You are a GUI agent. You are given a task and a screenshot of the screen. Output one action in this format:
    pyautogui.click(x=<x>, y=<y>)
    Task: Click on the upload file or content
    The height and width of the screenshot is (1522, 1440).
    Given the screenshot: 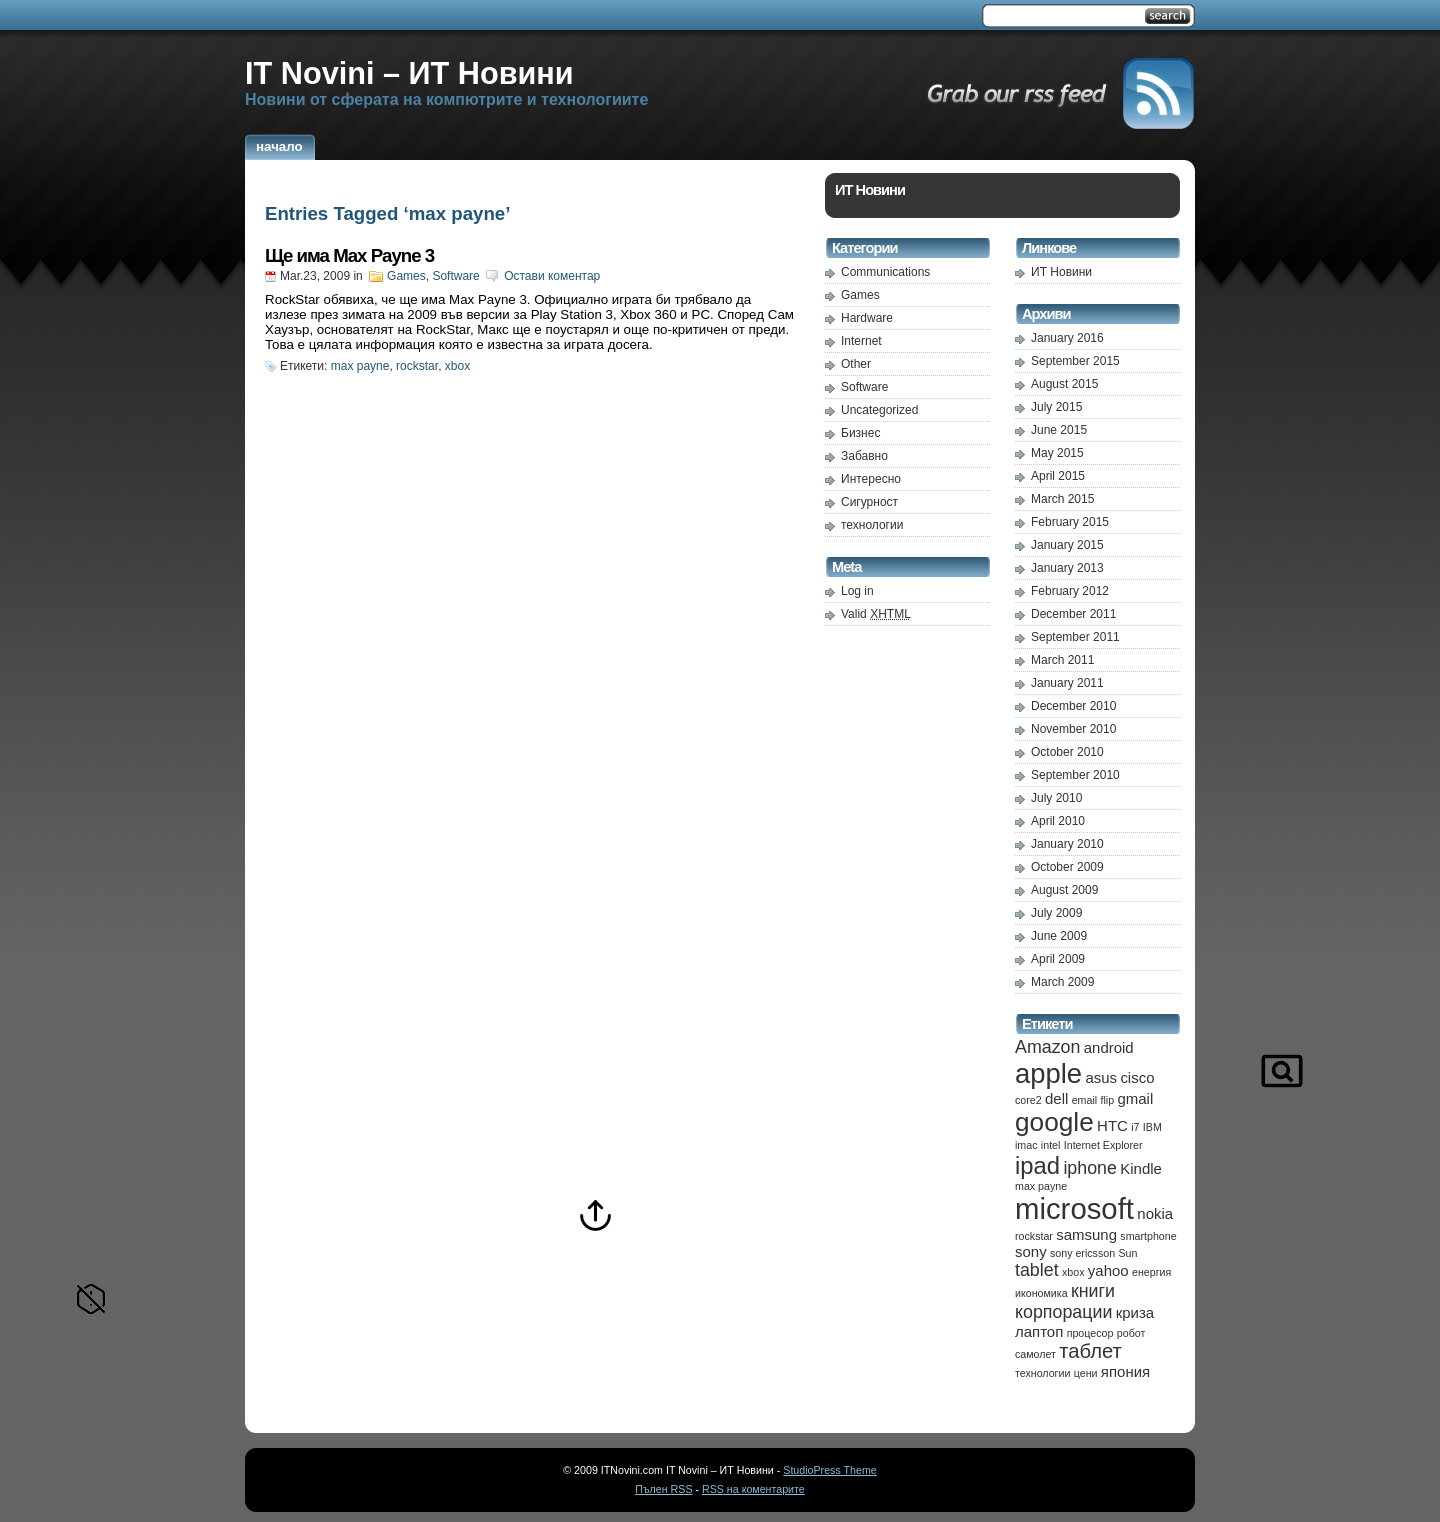 What is the action you would take?
    pyautogui.click(x=595, y=1215)
    